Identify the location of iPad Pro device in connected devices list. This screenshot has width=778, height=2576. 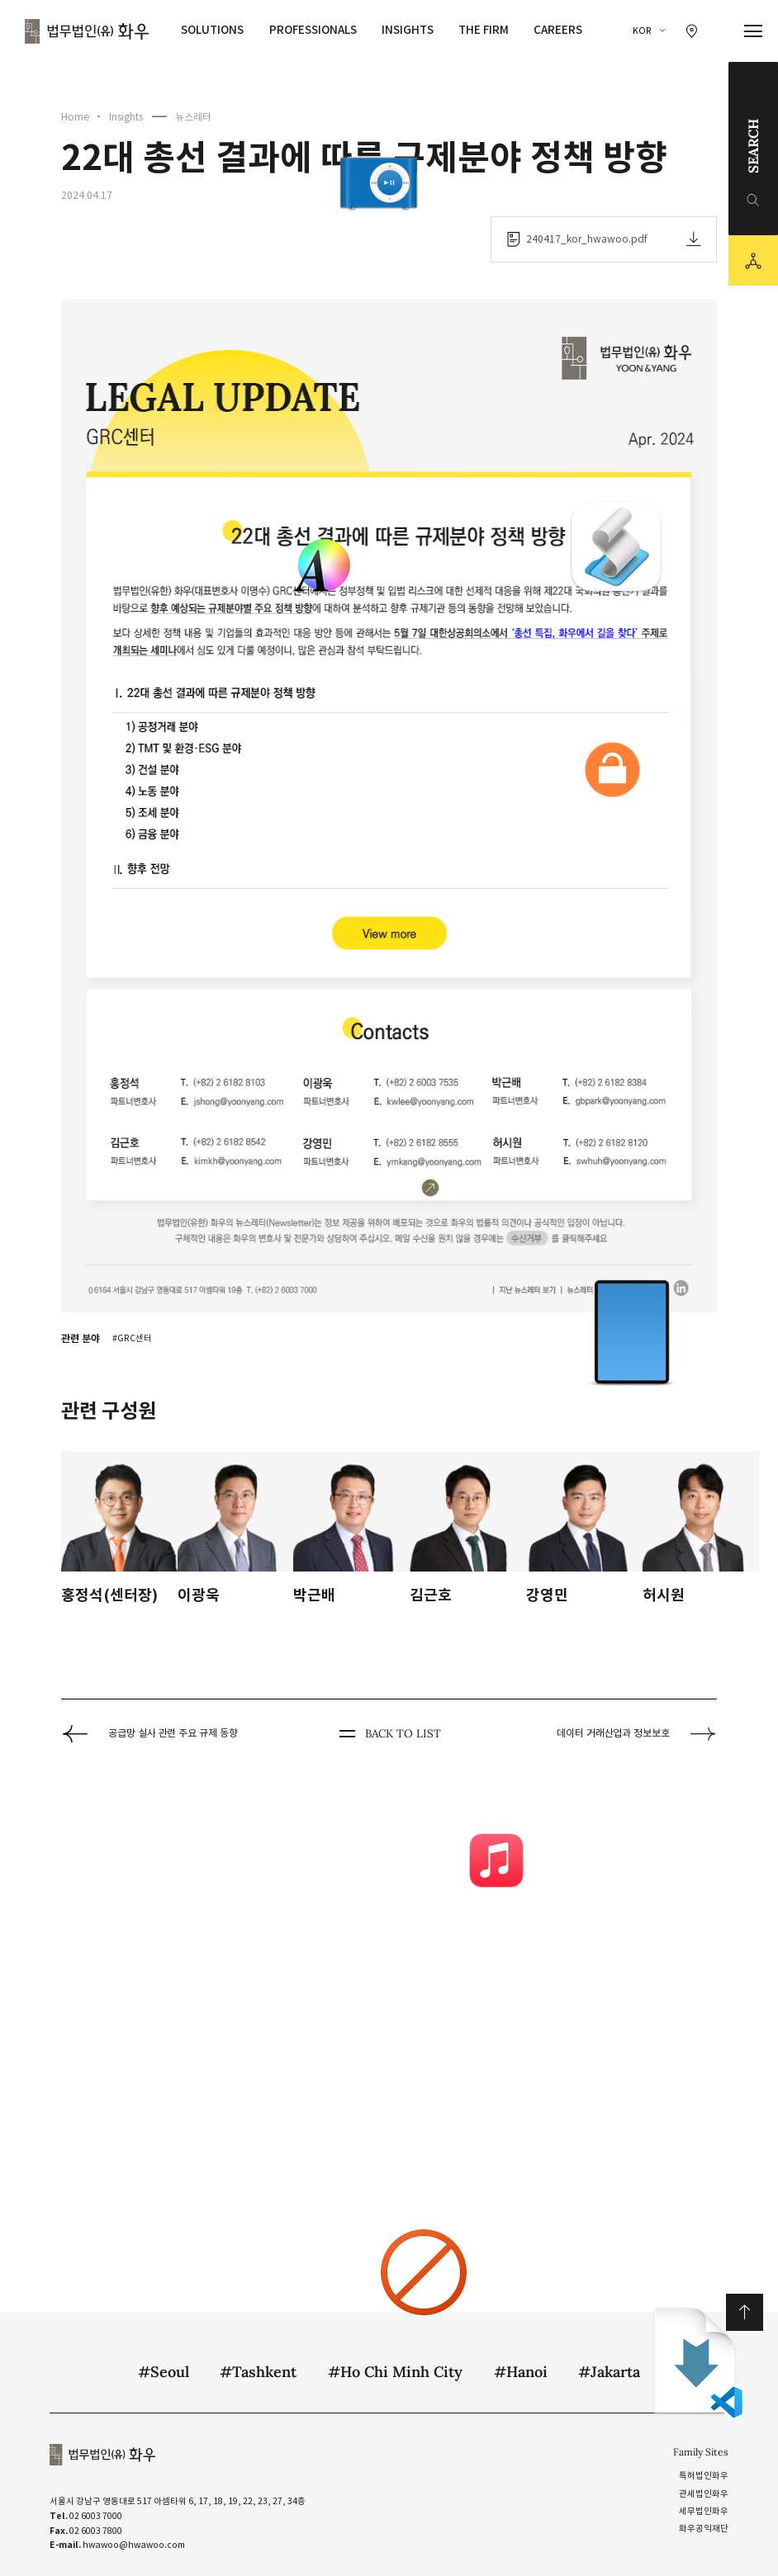
(632, 1333).